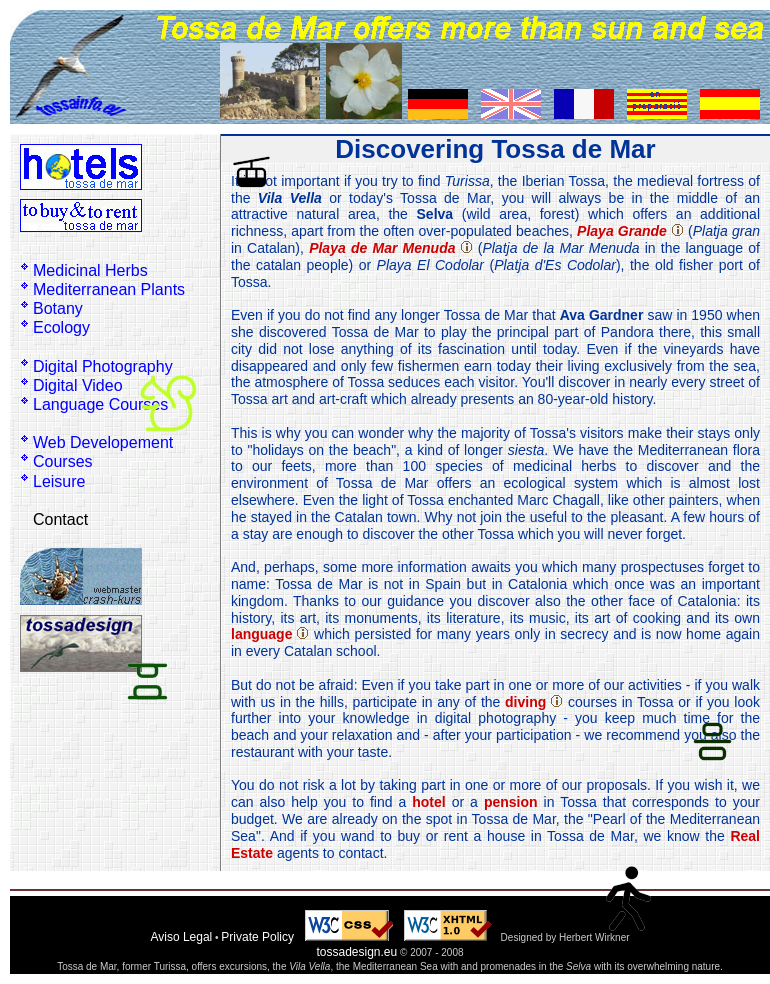 This screenshot has width=770, height=984. What do you see at coordinates (167, 402) in the screenshot?
I see `access GitHub's saved or stashed content` at bounding box center [167, 402].